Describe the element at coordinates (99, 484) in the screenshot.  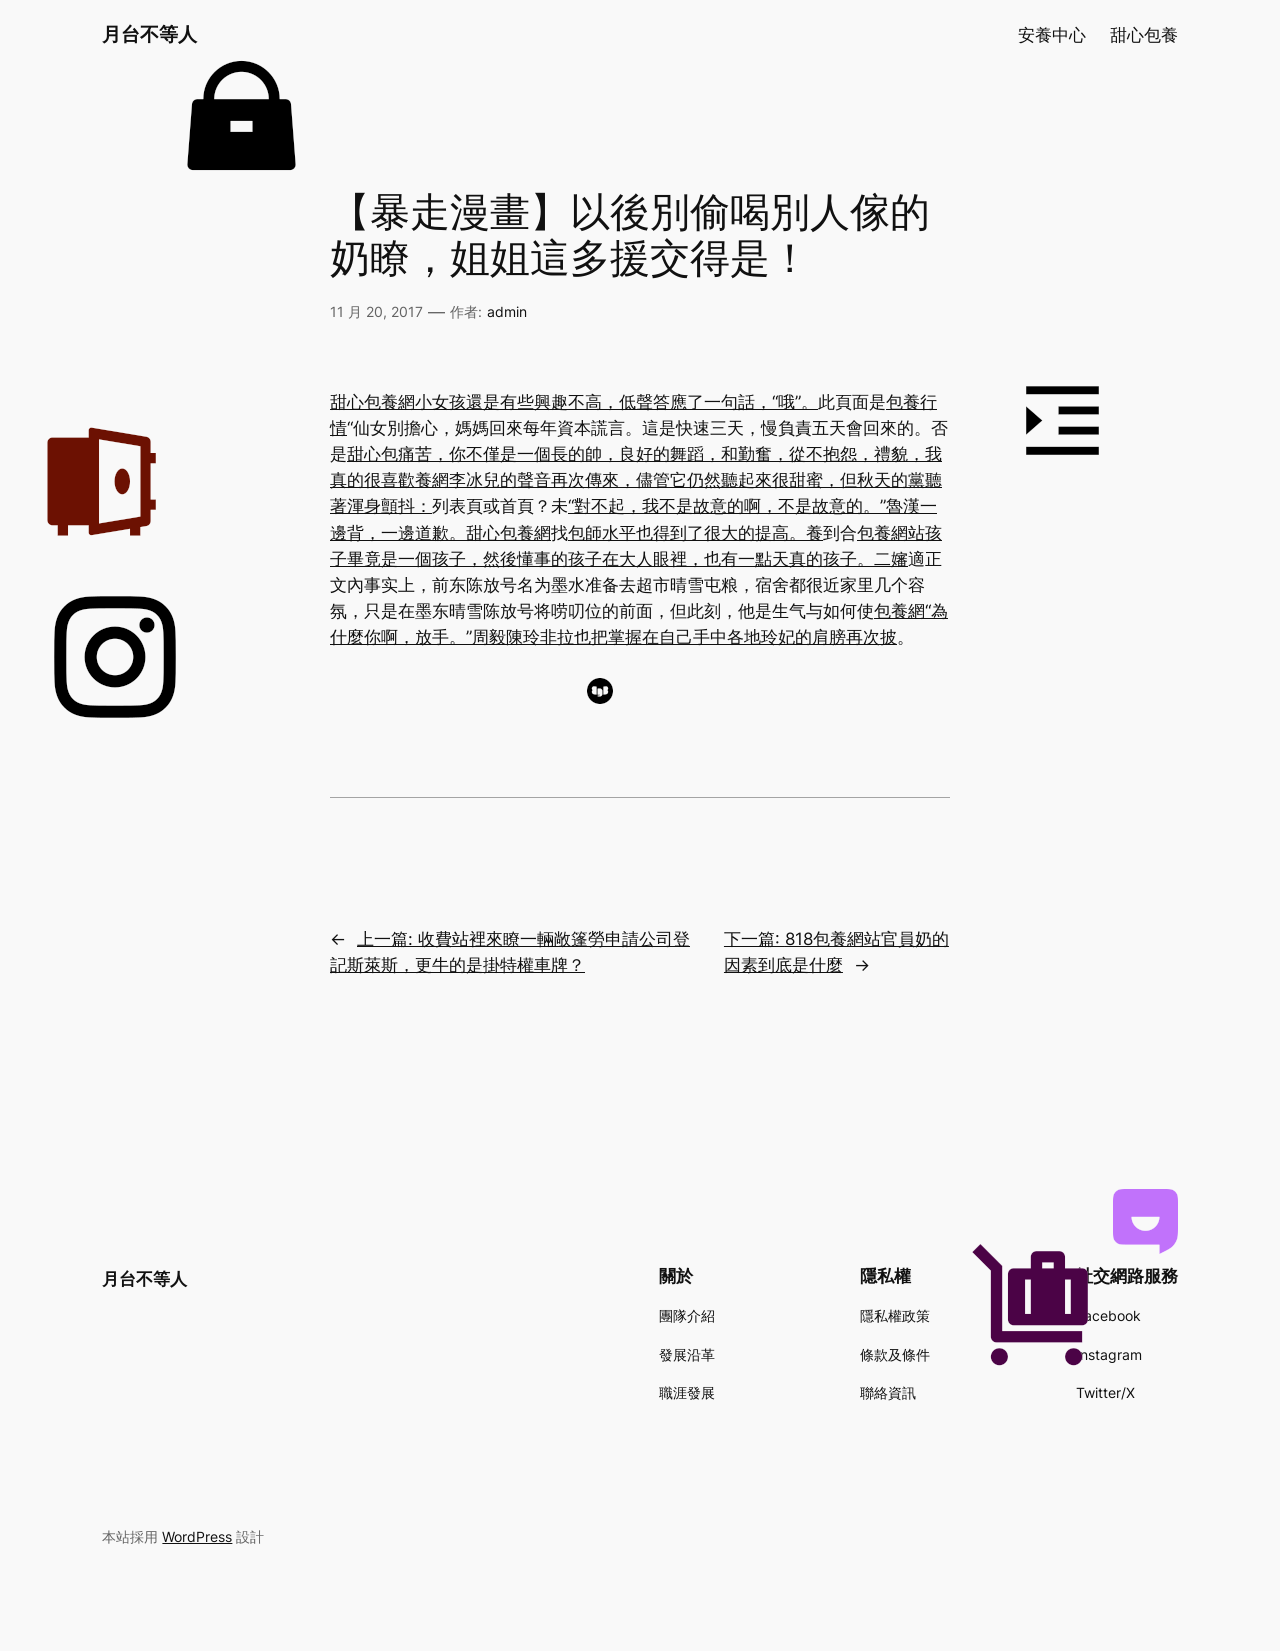
I see `access secure storage or vault` at that location.